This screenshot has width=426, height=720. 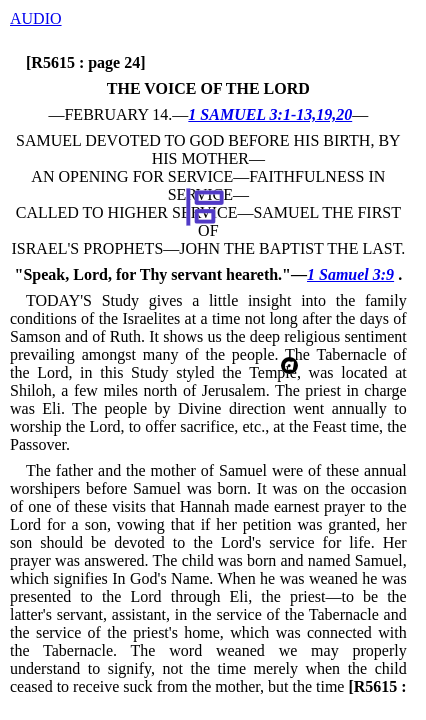 What do you see at coordinates (205, 207) in the screenshot?
I see `align selected items to the left edge` at bounding box center [205, 207].